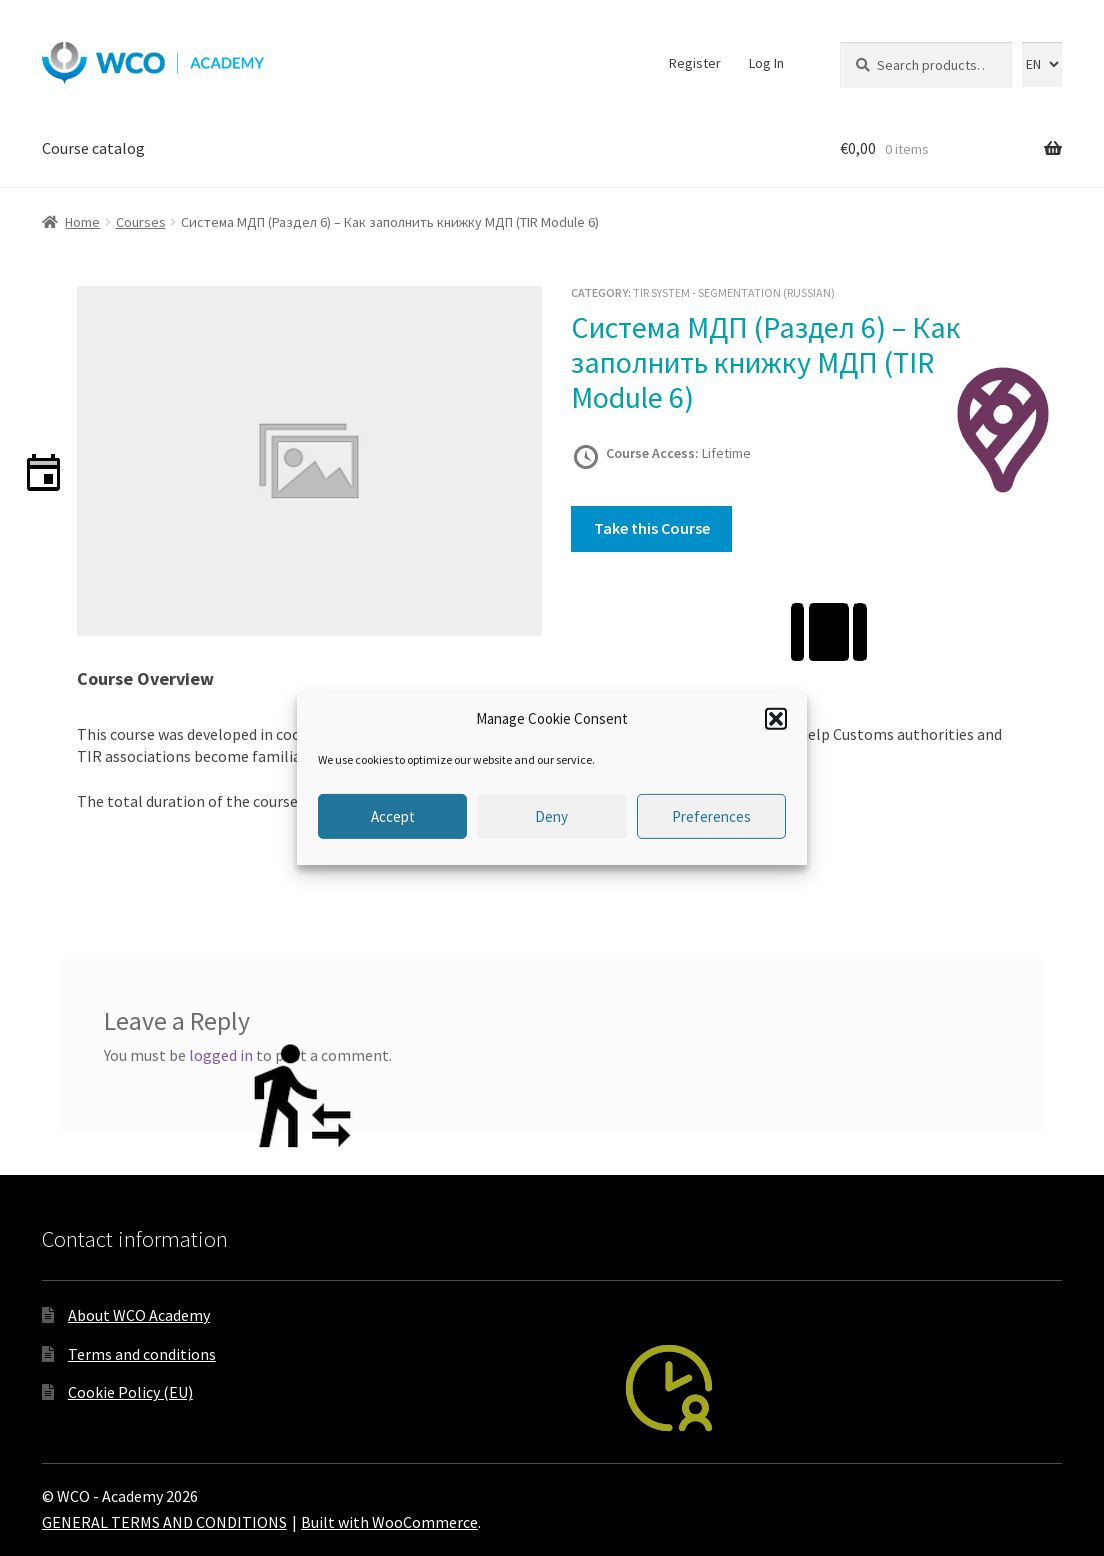 Image resolution: width=1104 pixels, height=1556 pixels. I want to click on switch to array or column view layout, so click(826, 634).